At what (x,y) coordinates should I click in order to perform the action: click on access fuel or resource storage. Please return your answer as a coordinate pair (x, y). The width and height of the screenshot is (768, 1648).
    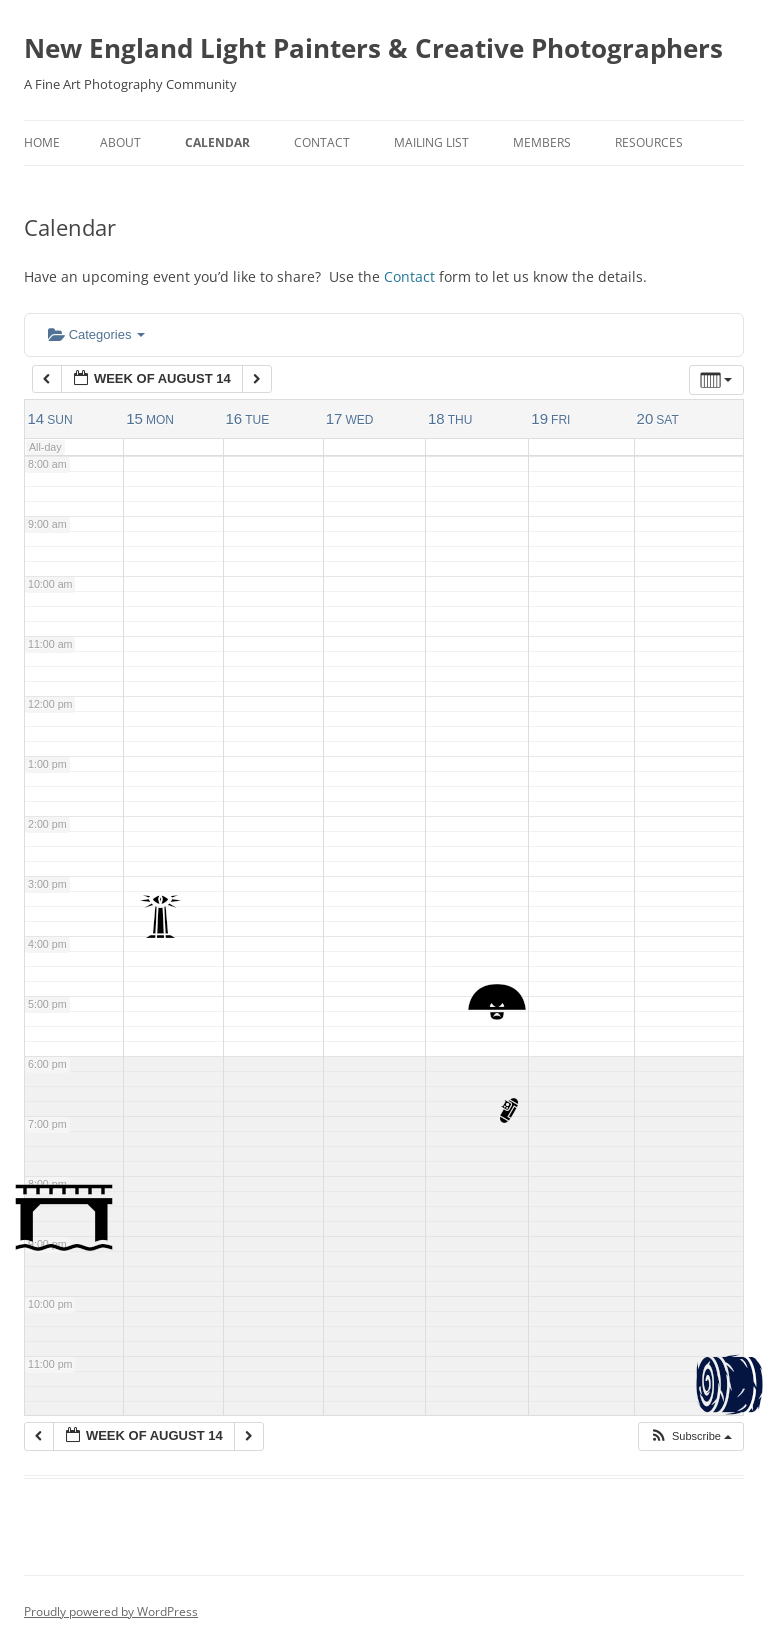
    Looking at the image, I should click on (509, 1110).